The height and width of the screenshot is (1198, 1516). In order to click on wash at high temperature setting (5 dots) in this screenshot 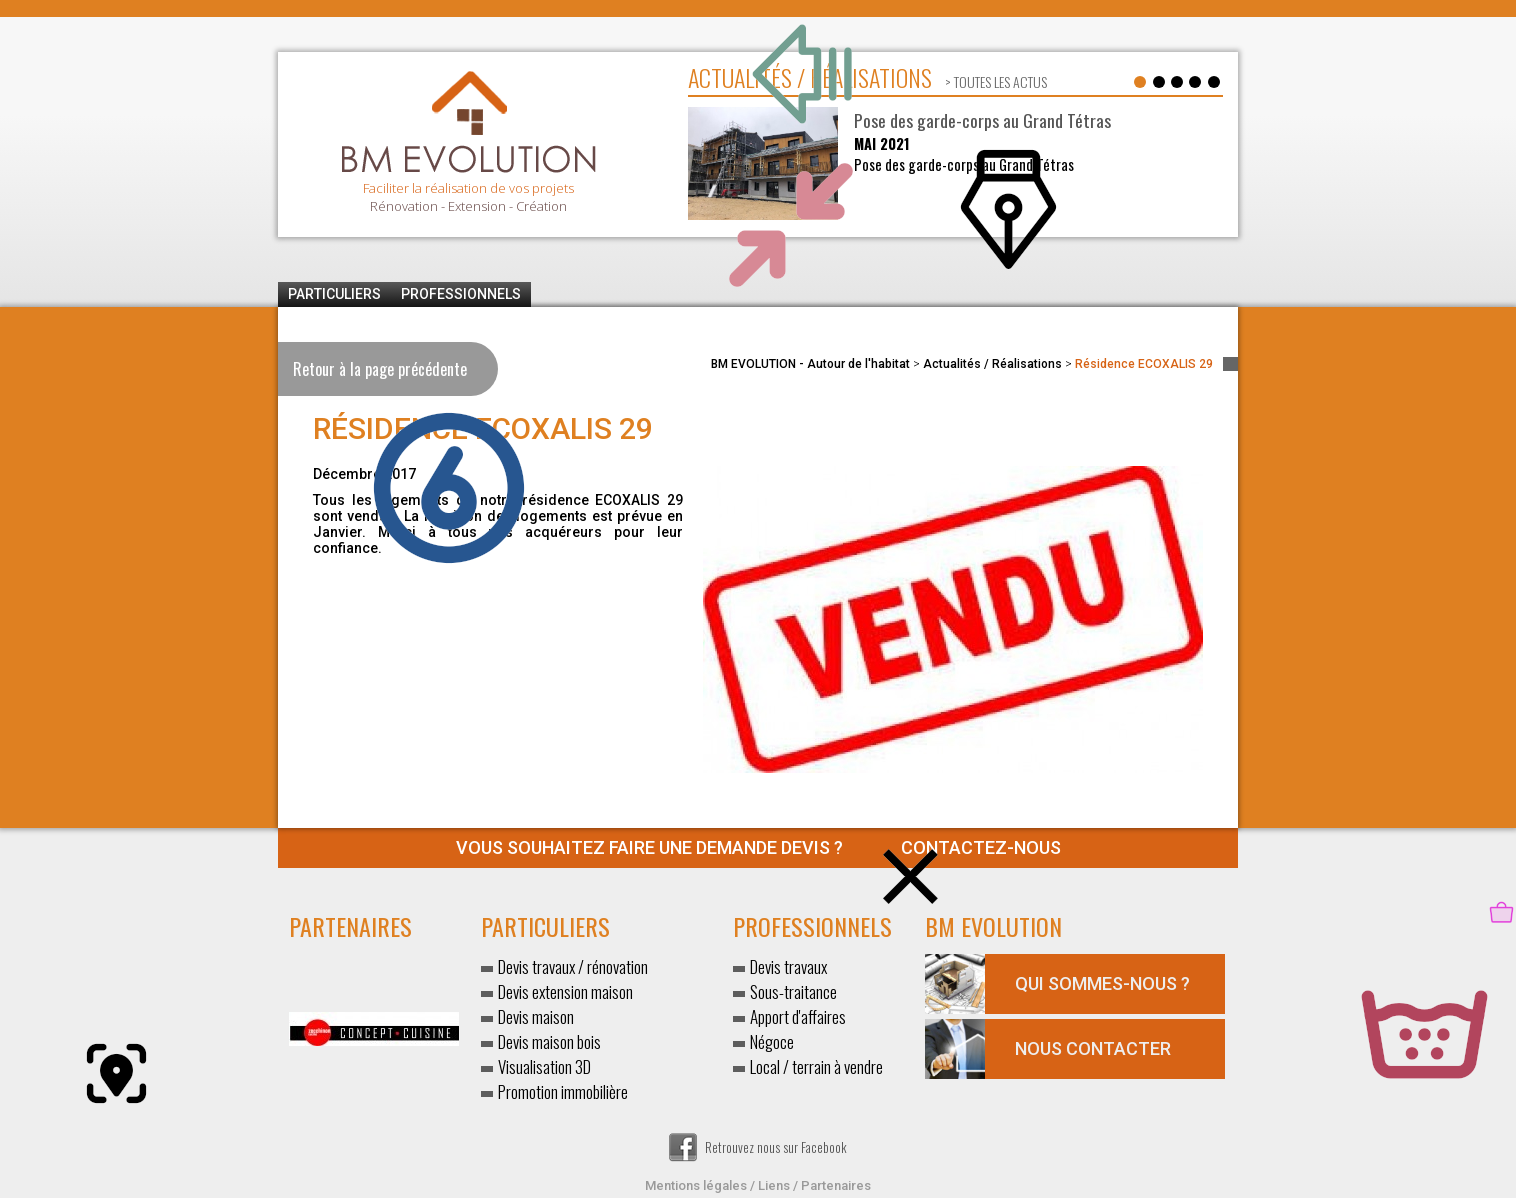, I will do `click(1424, 1034)`.